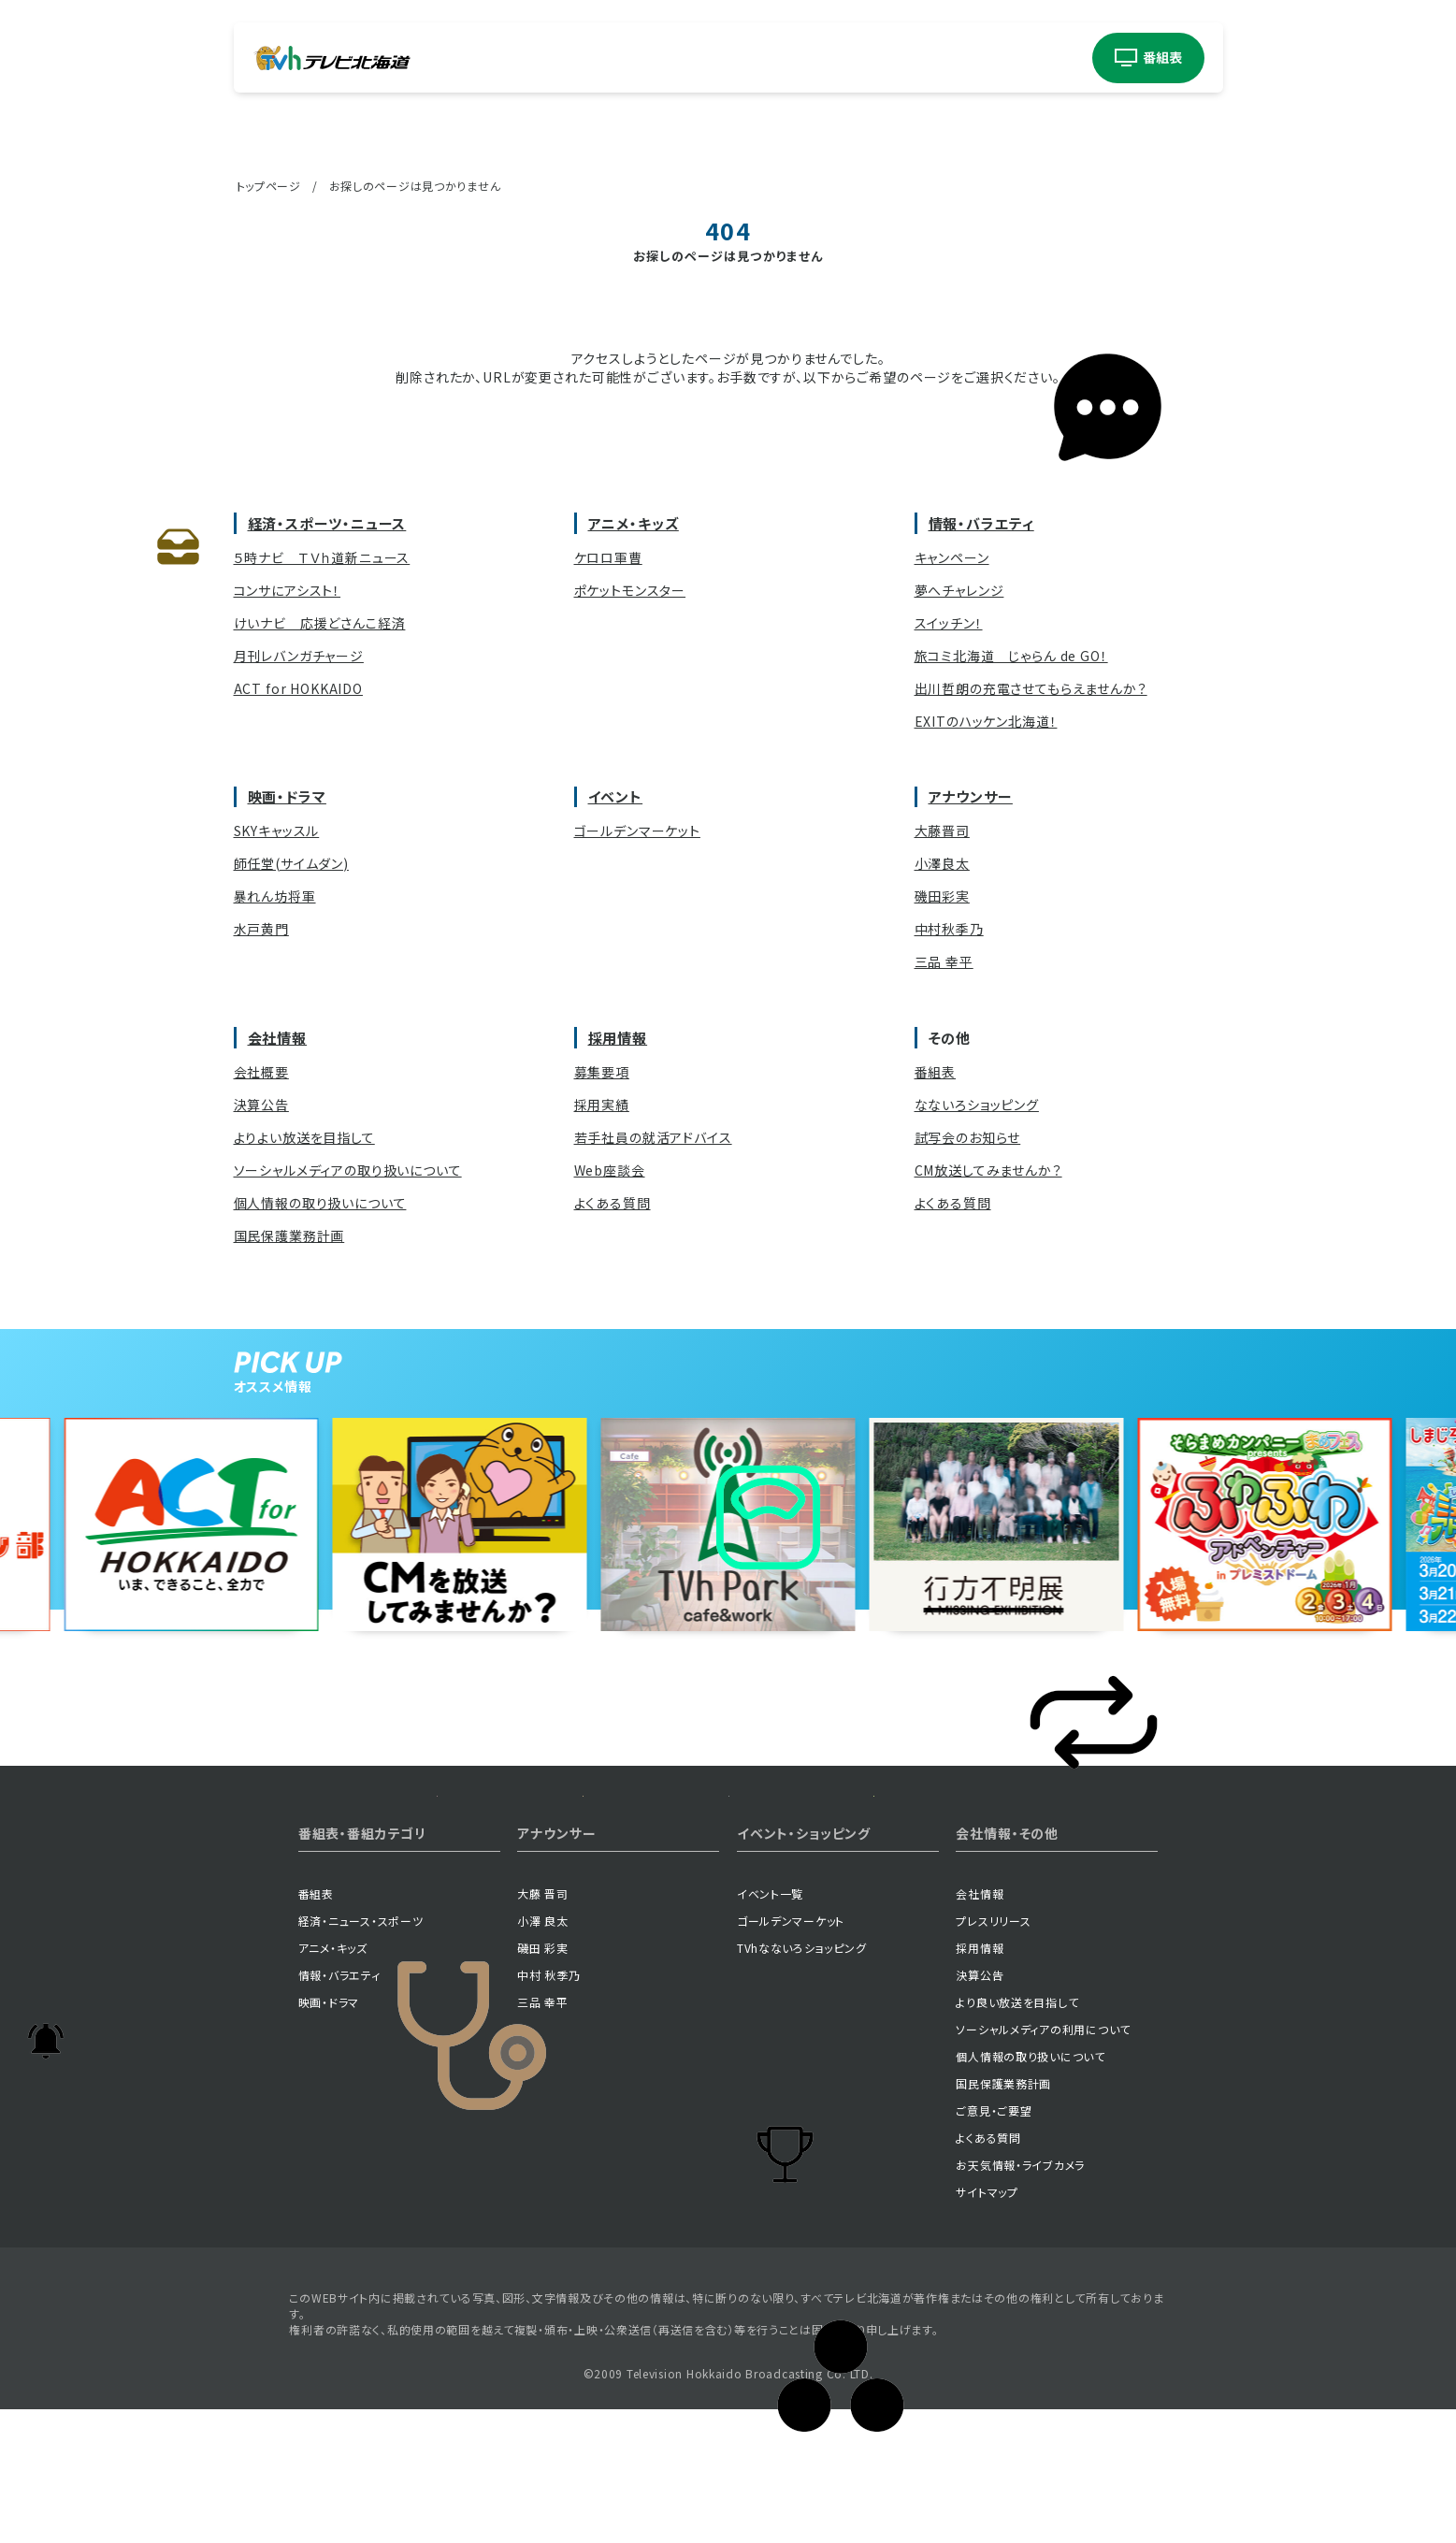 Image resolution: width=1456 pixels, height=2543 pixels. I want to click on indicates active or incoming notifications, so click(46, 2041).